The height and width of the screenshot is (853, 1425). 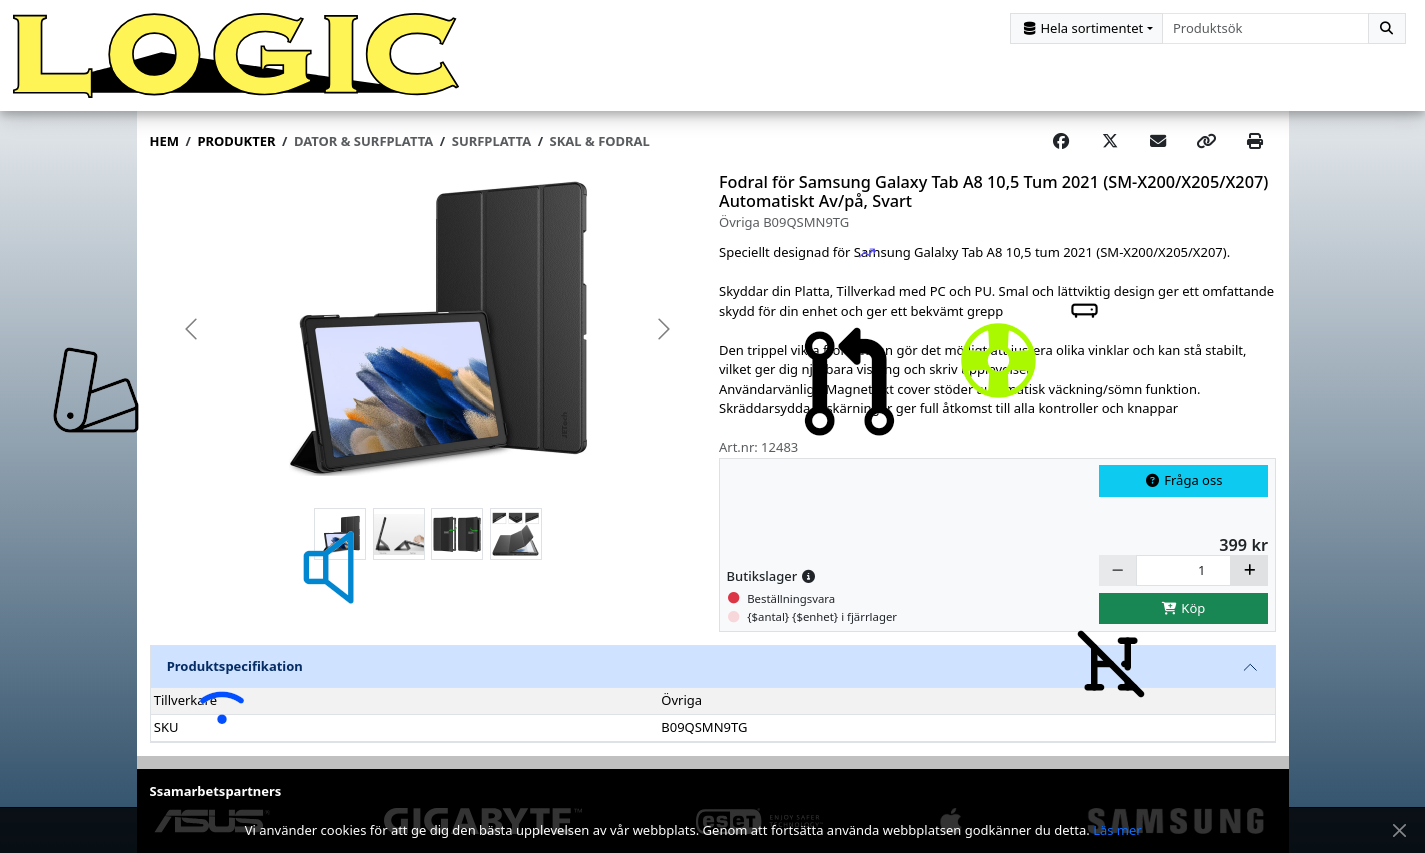 What do you see at coordinates (222, 683) in the screenshot?
I see `indicates weak wifi signal strength` at bounding box center [222, 683].